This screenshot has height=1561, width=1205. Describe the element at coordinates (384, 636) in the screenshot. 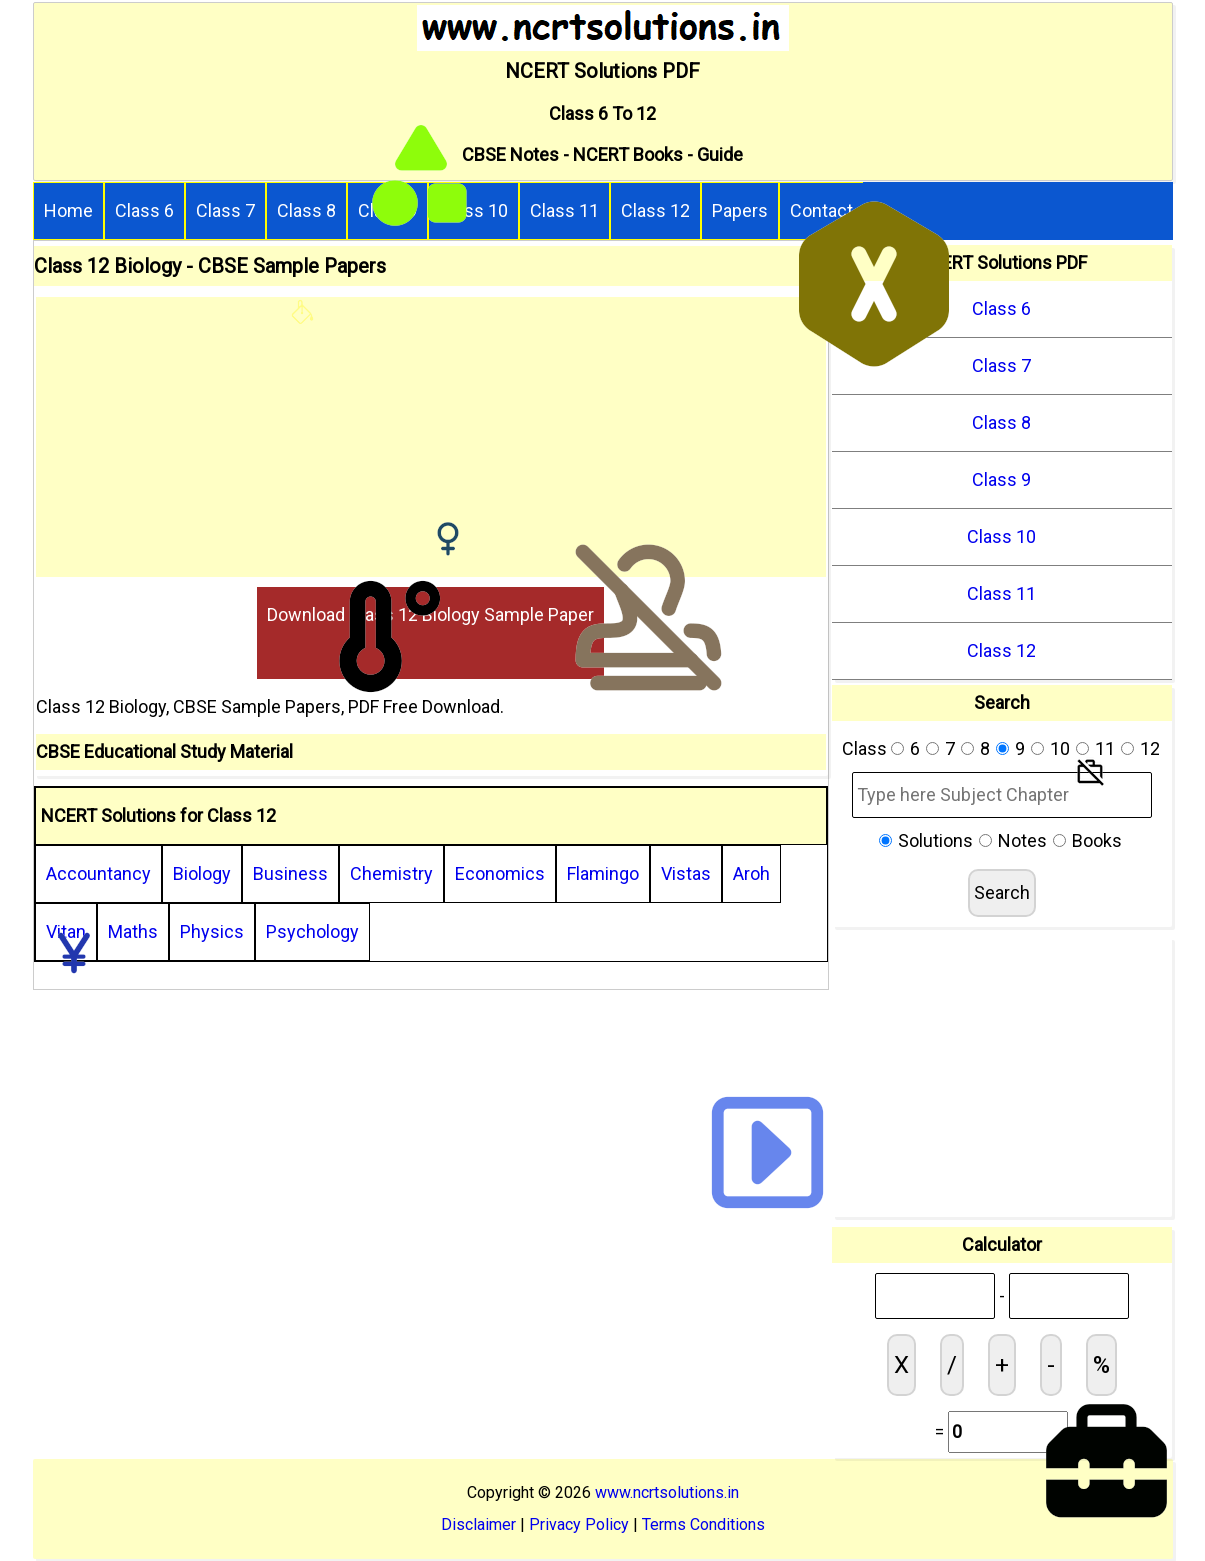

I see `indicates high temperature reading` at that location.